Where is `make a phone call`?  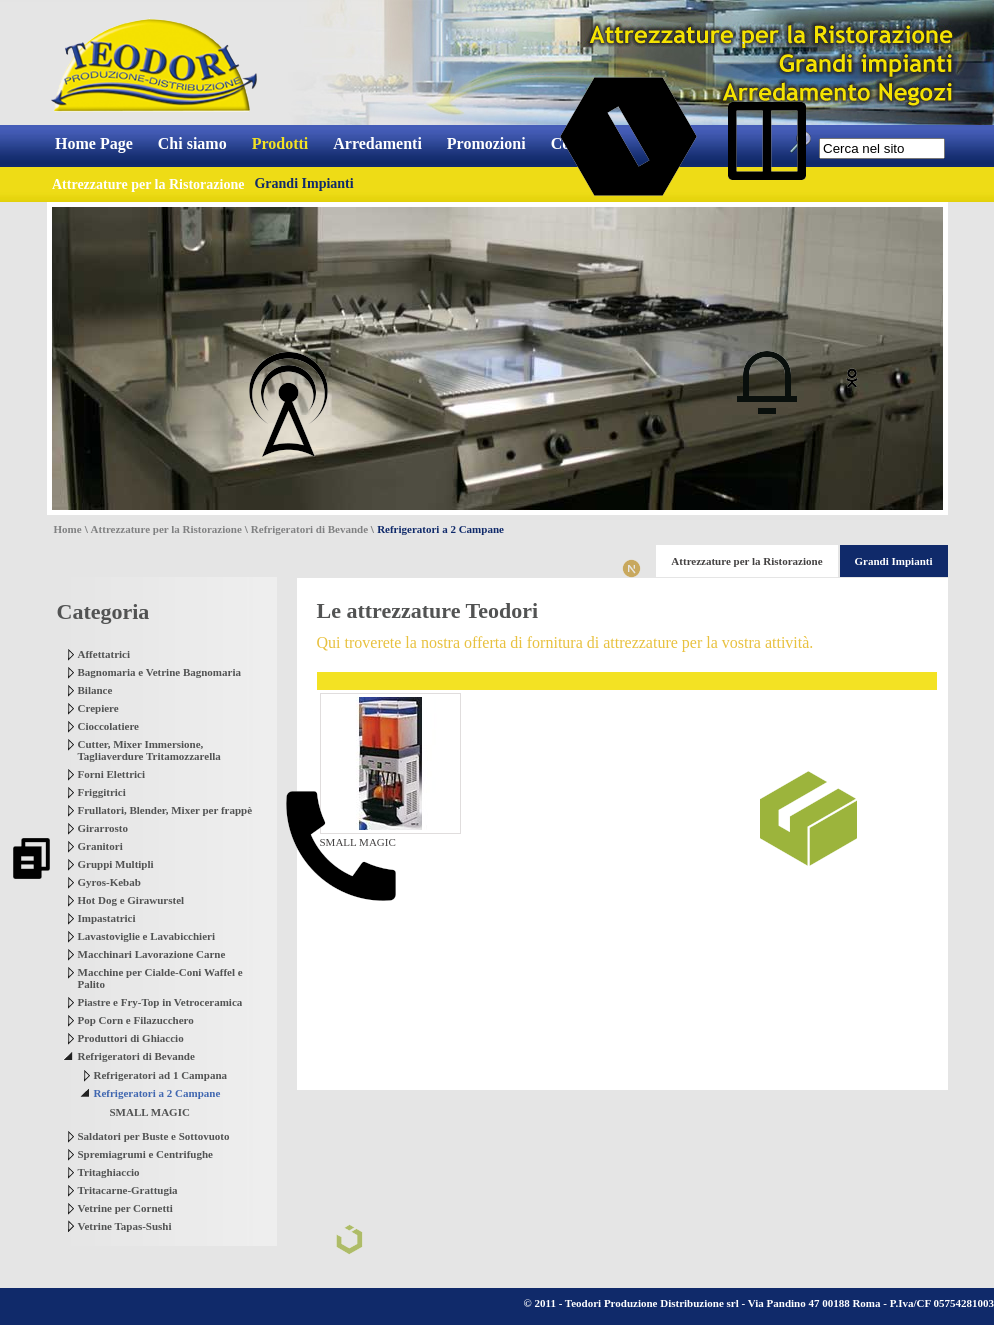
make a phone call is located at coordinates (341, 846).